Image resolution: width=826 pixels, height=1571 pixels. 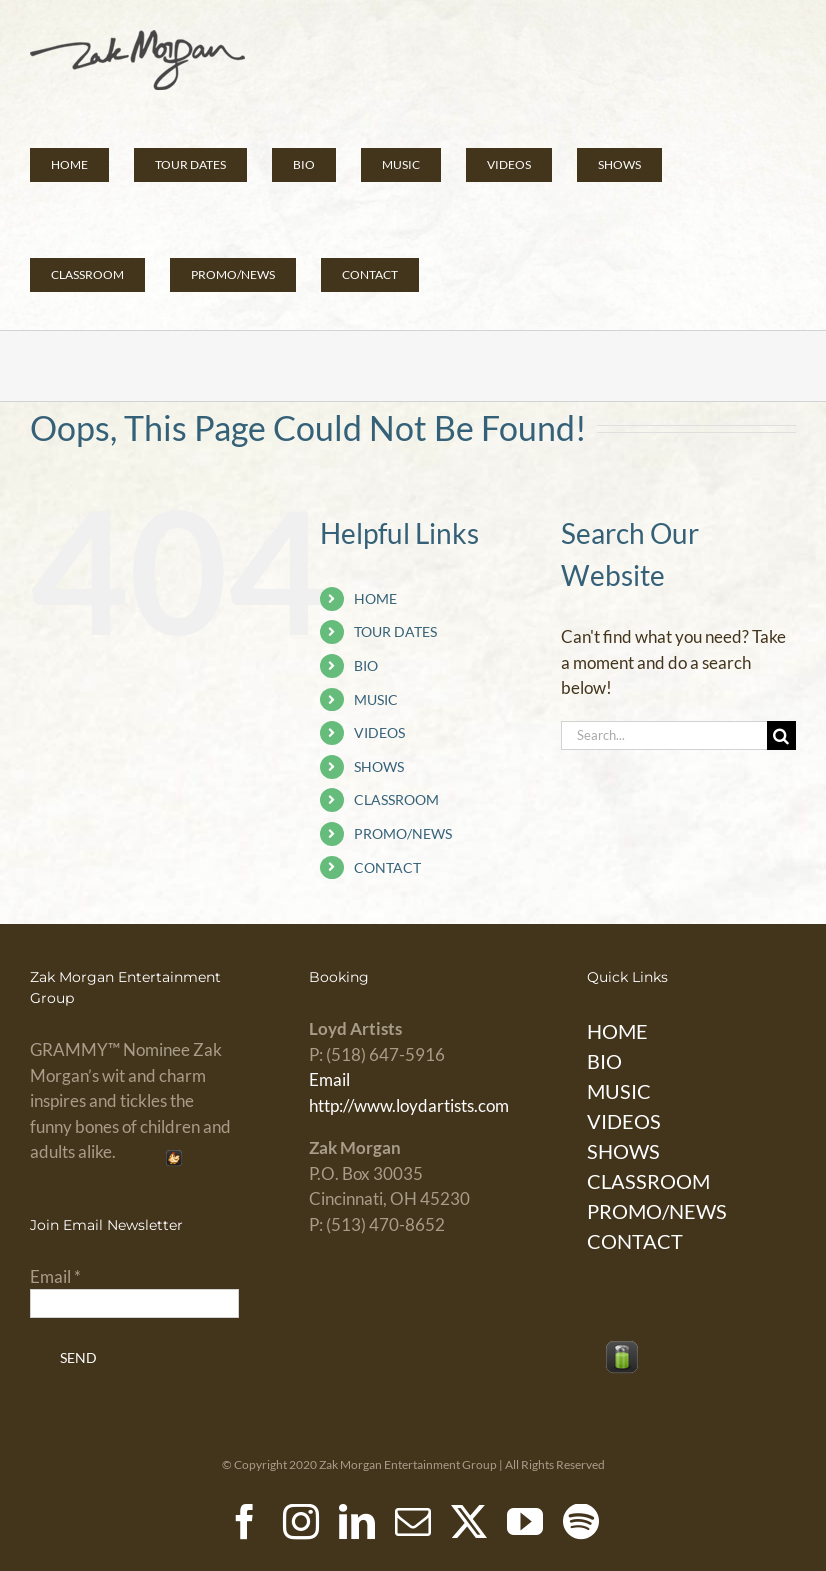 I want to click on launch Stardew Valley game, so click(x=174, y=1158).